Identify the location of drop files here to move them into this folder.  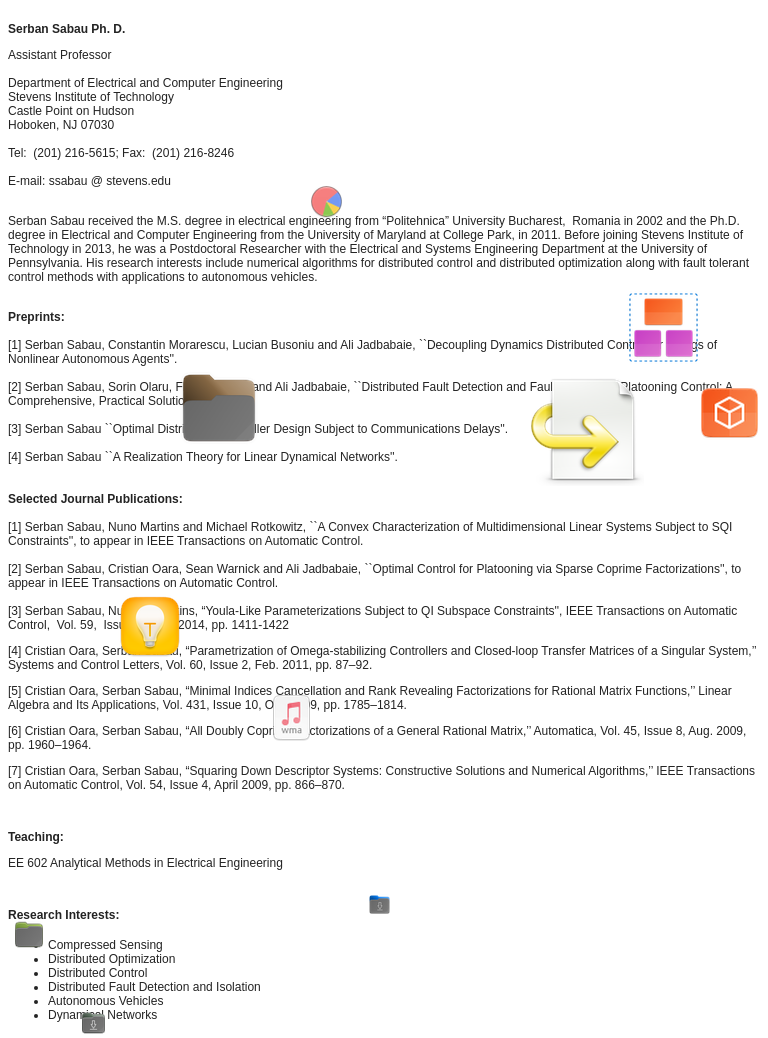
(219, 408).